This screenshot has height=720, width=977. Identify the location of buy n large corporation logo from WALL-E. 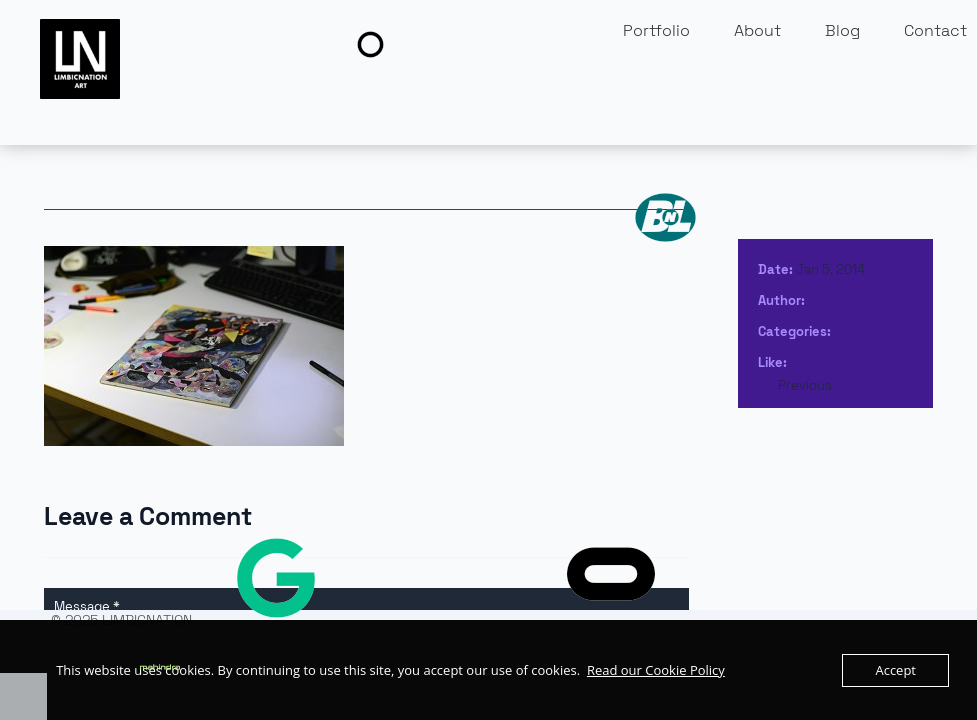
(665, 217).